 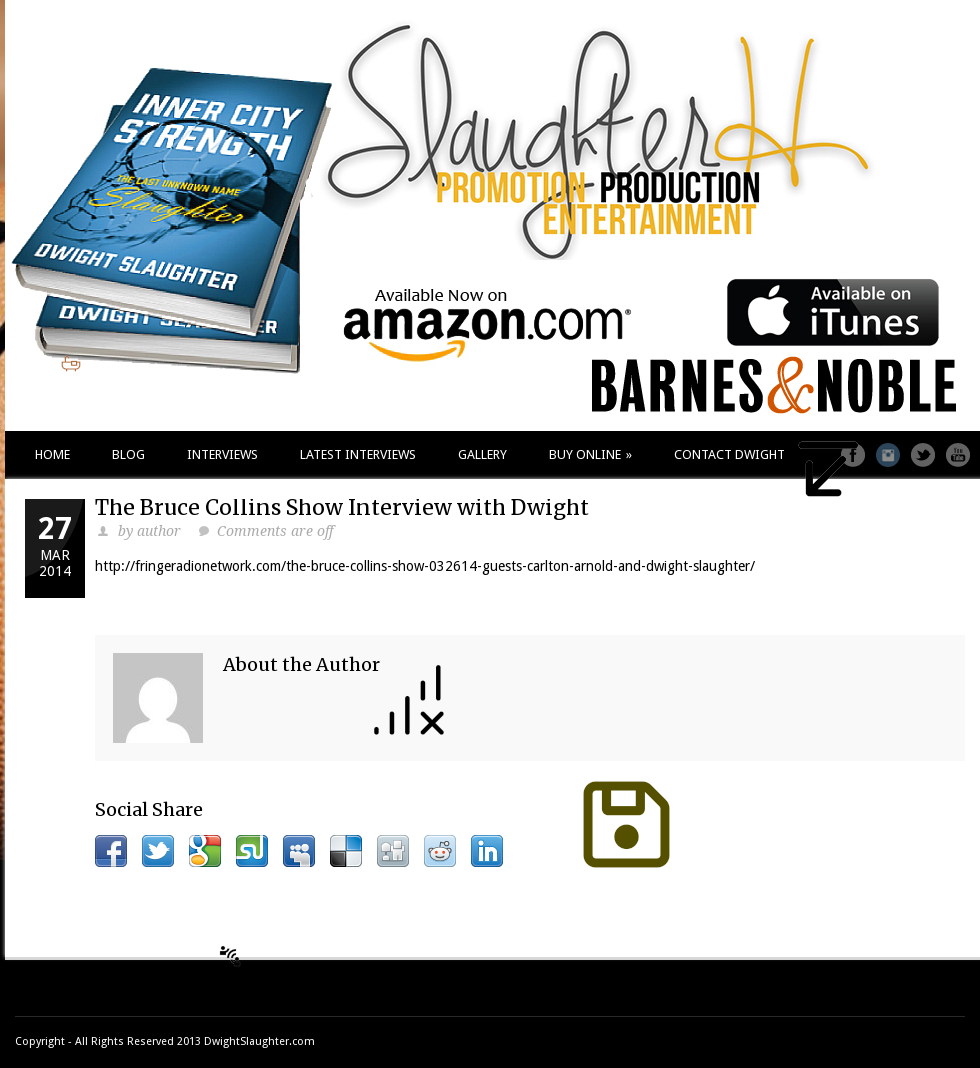 What do you see at coordinates (71, 364) in the screenshot?
I see `indicates bathroom amenities available` at bounding box center [71, 364].